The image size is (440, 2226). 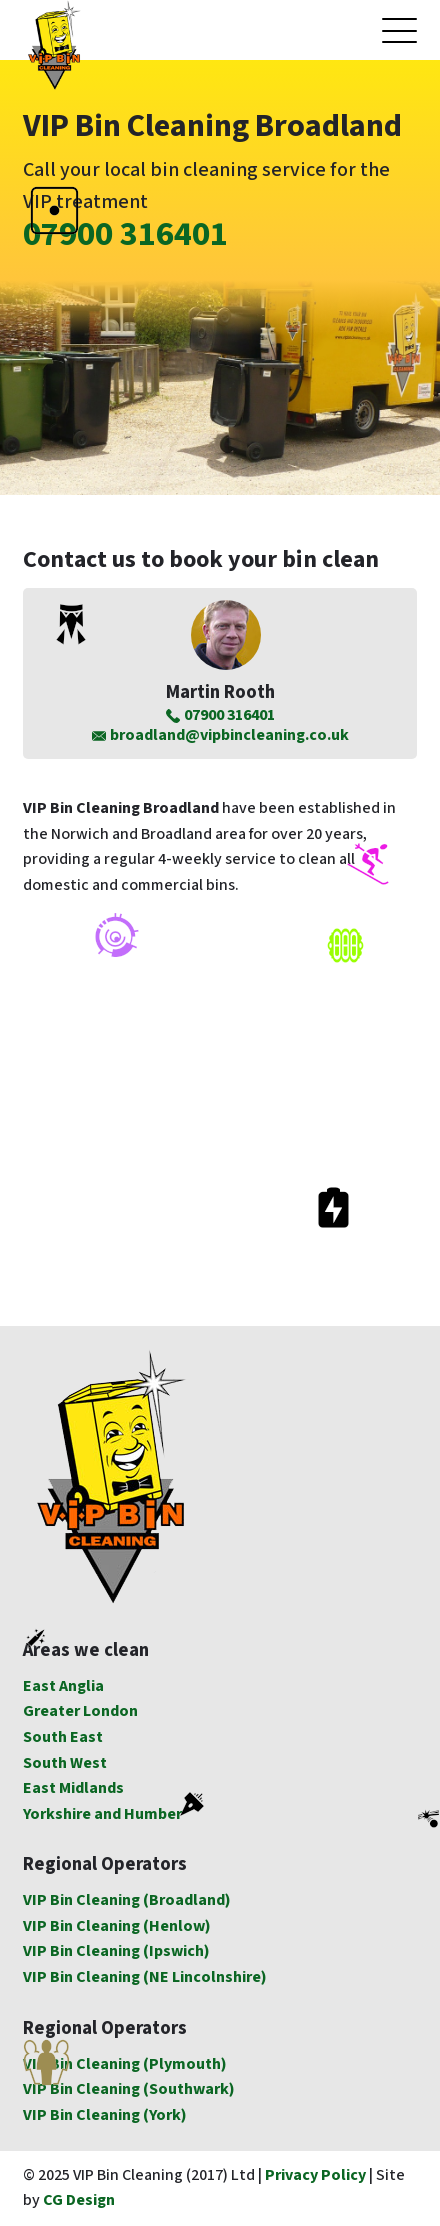 I want to click on access skiing or winter sports activities, so click(x=368, y=864).